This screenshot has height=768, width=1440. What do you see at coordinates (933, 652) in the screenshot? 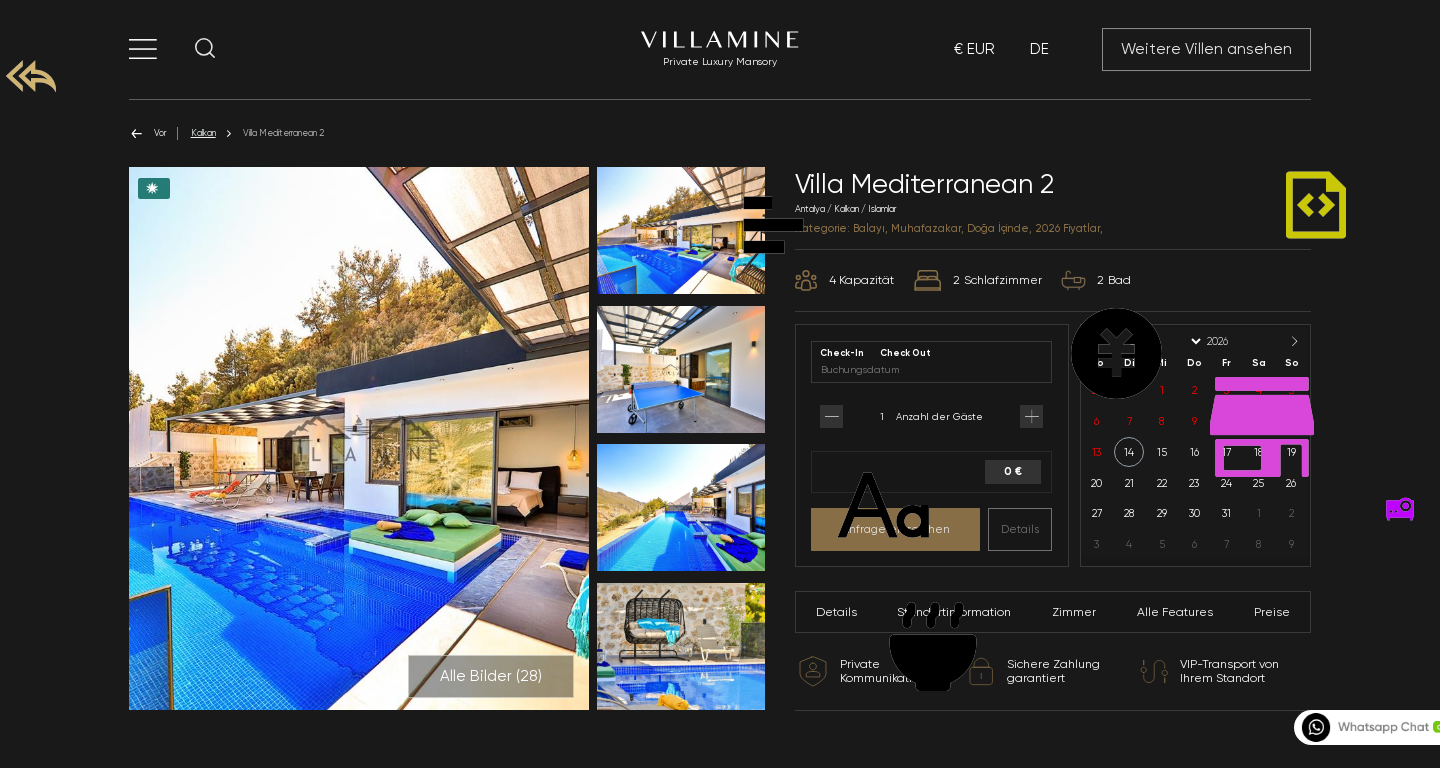
I see `view food or dining options` at bounding box center [933, 652].